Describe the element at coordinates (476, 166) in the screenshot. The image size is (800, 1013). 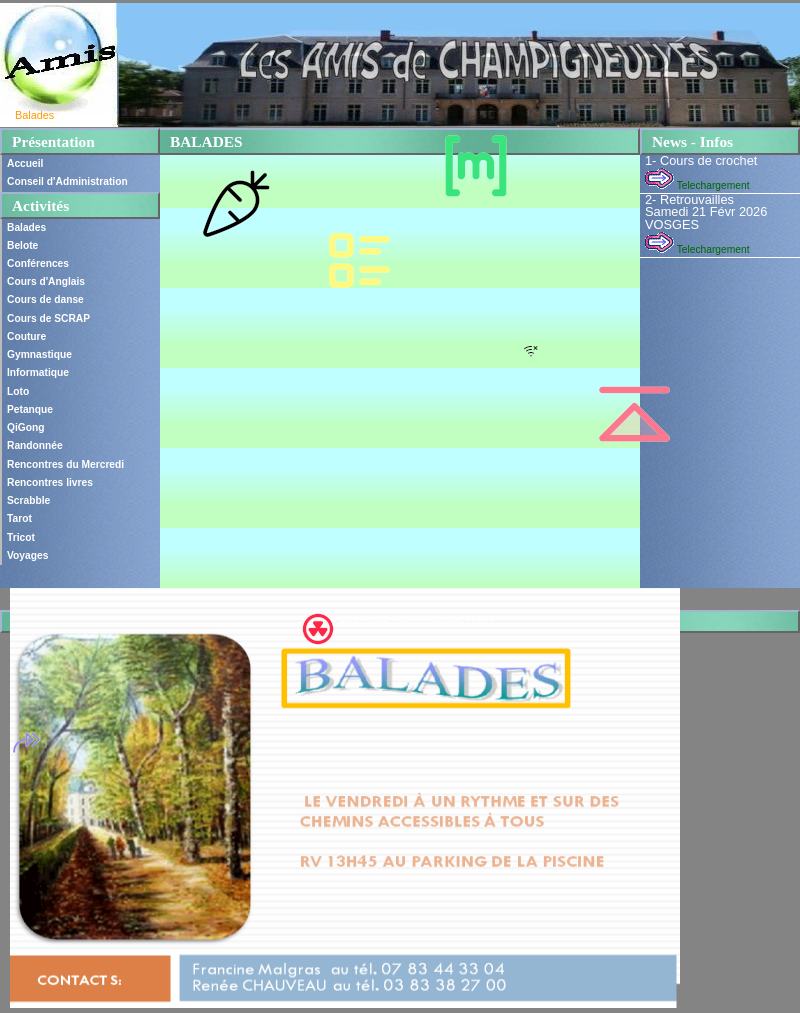
I see `connect to matrix decentralized chat network` at that location.